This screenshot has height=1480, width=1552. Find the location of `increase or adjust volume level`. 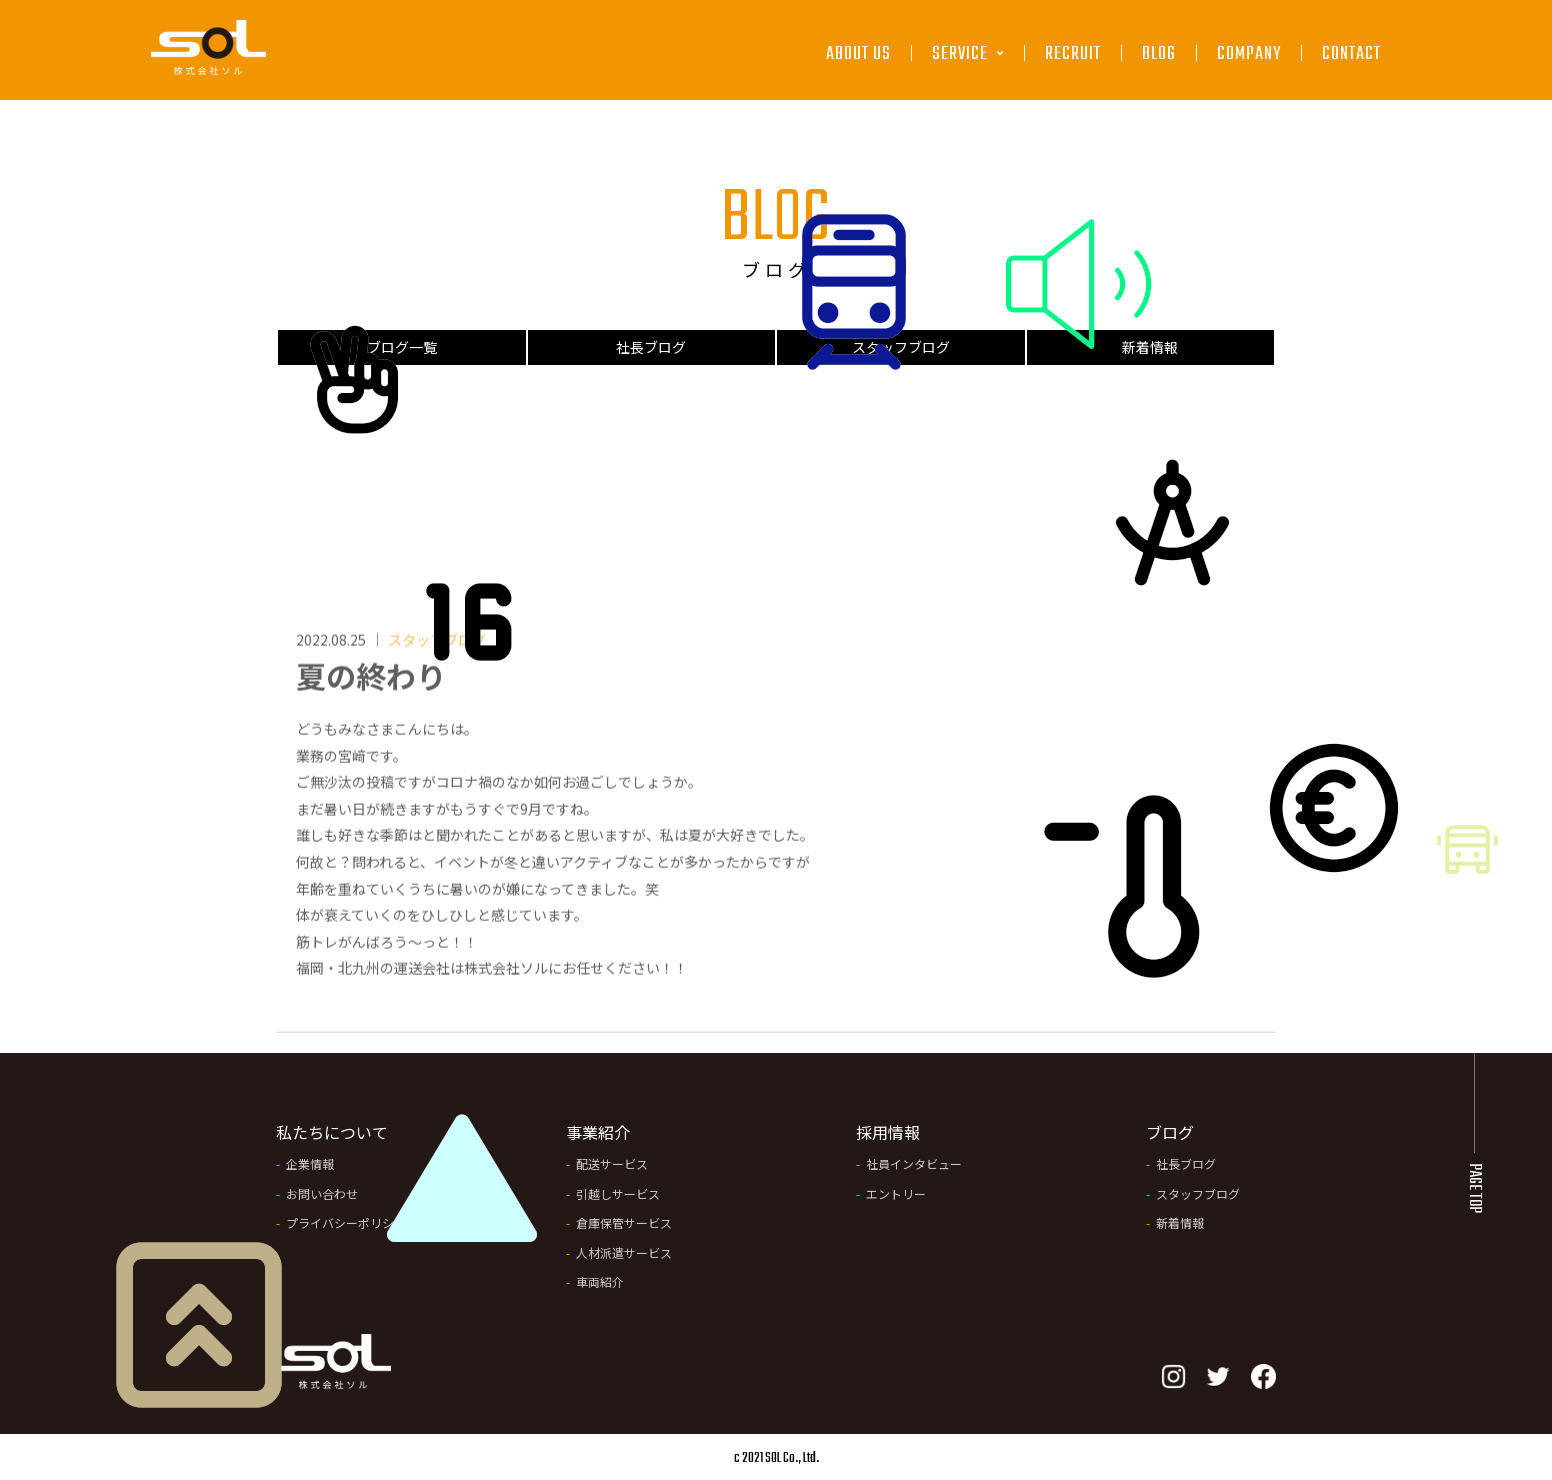

increase or adjust volume level is located at coordinates (1076, 284).